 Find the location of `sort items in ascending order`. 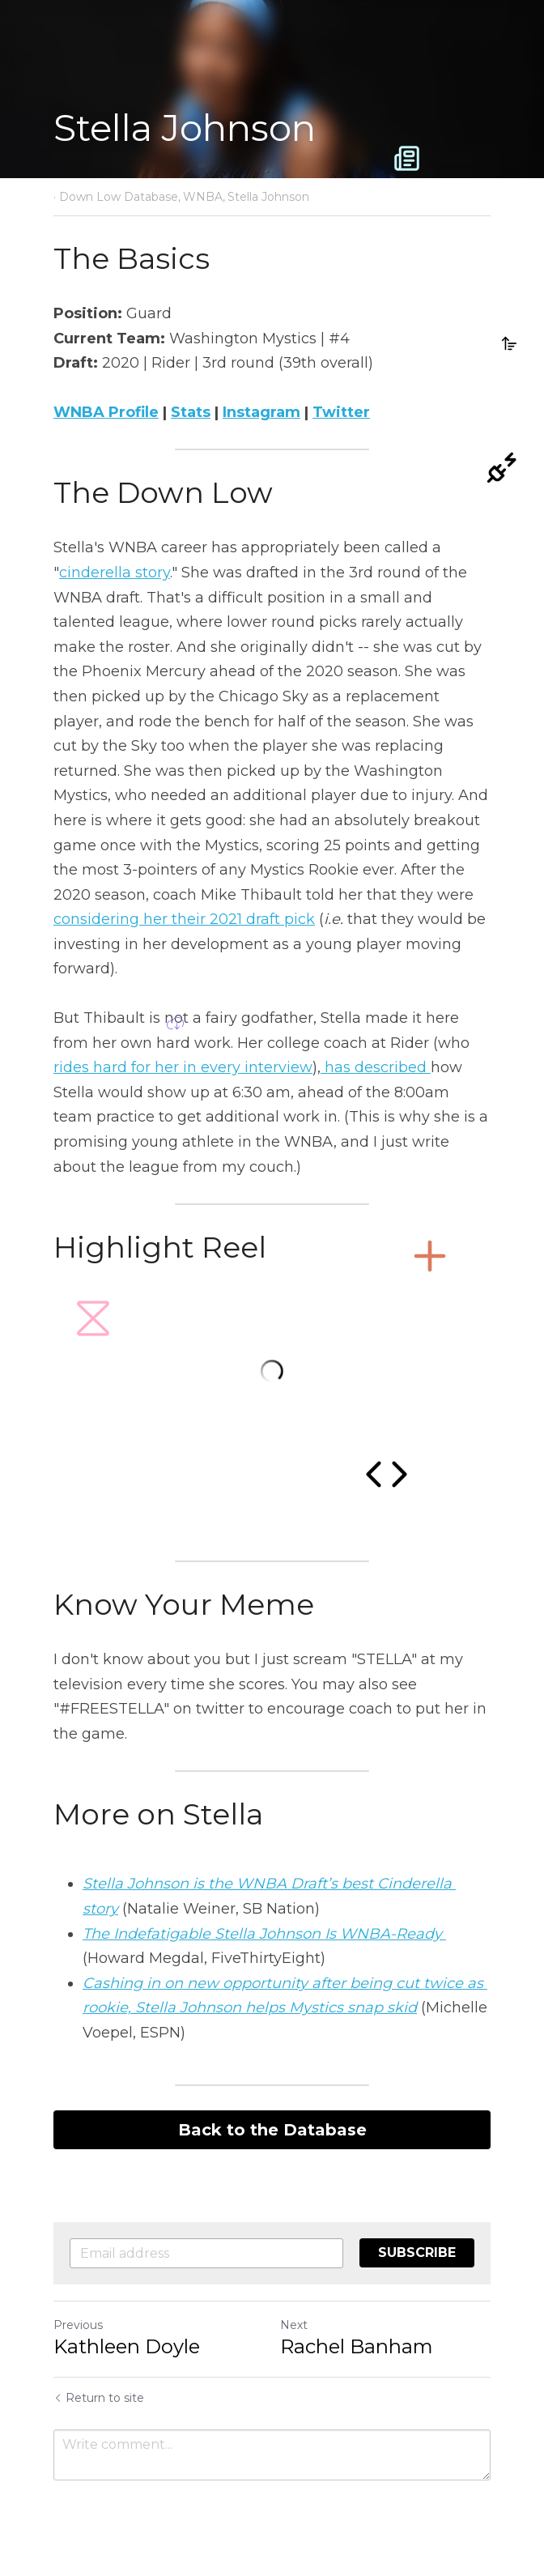

sort items in ascending order is located at coordinates (509, 343).